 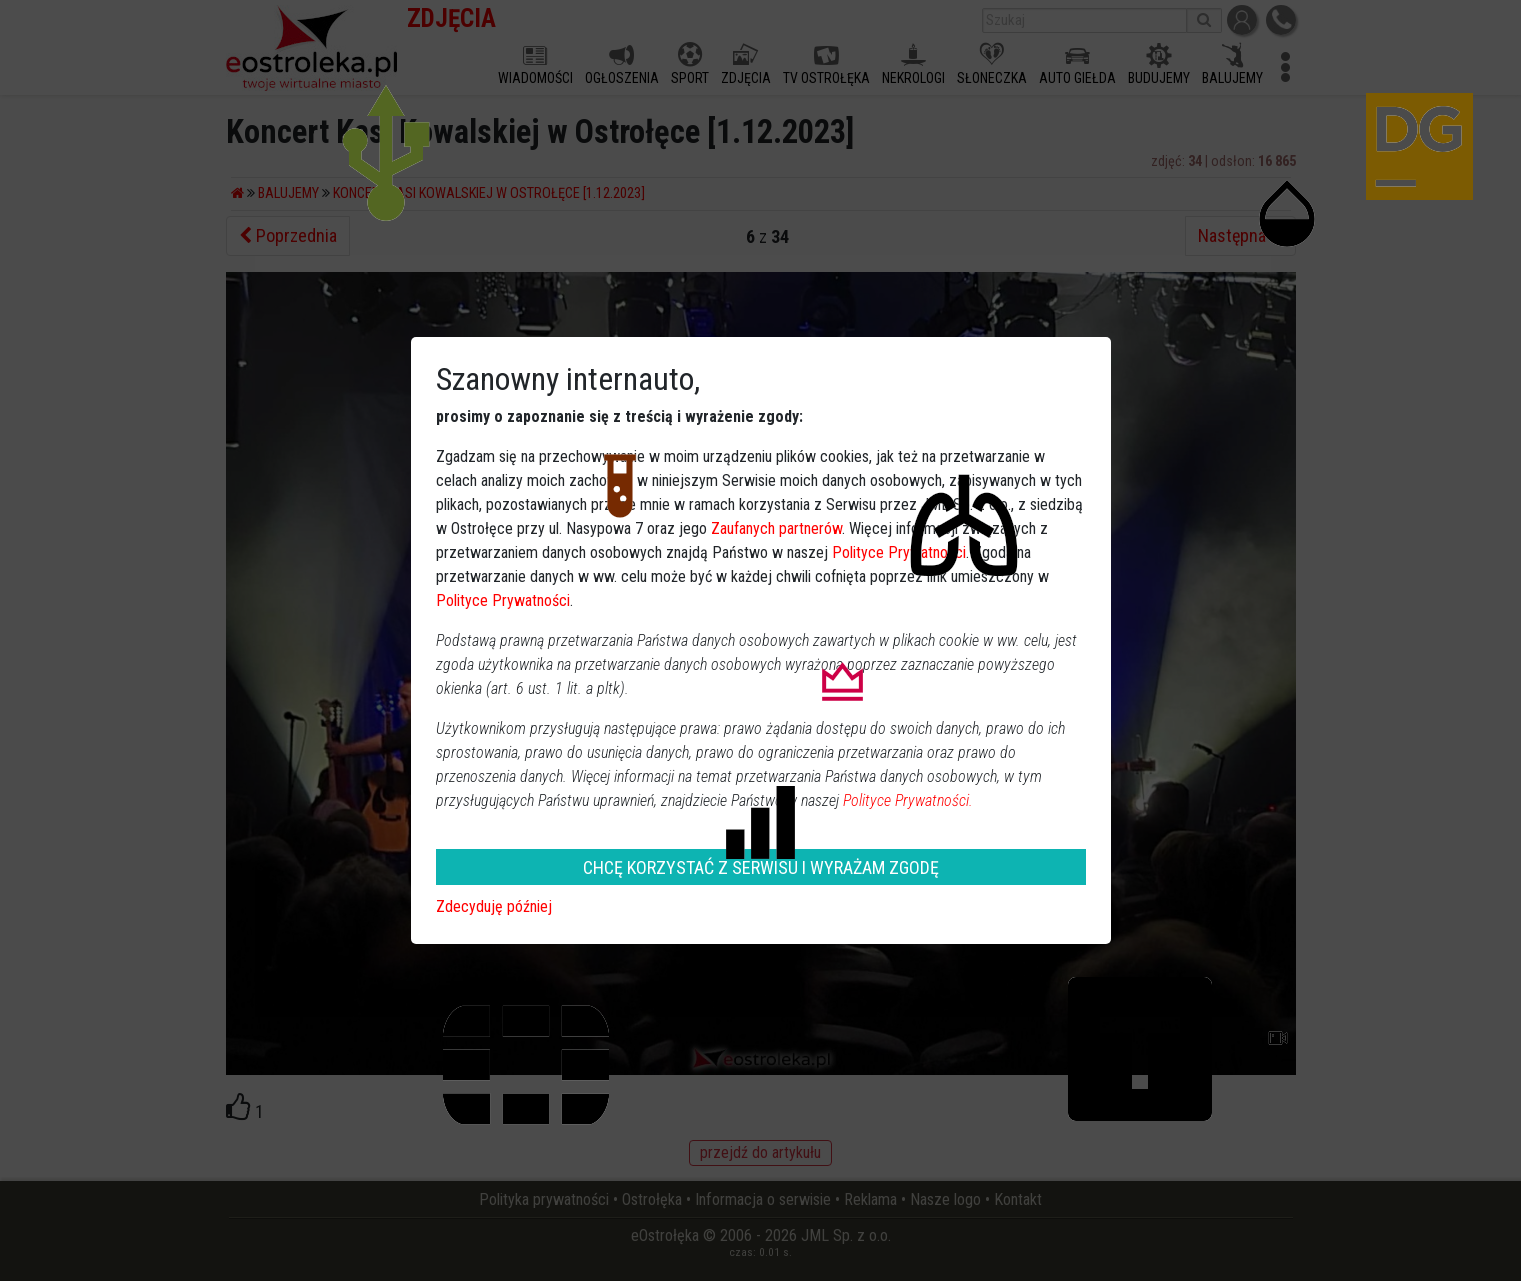 I want to click on start recording a video, so click(x=1278, y=1038).